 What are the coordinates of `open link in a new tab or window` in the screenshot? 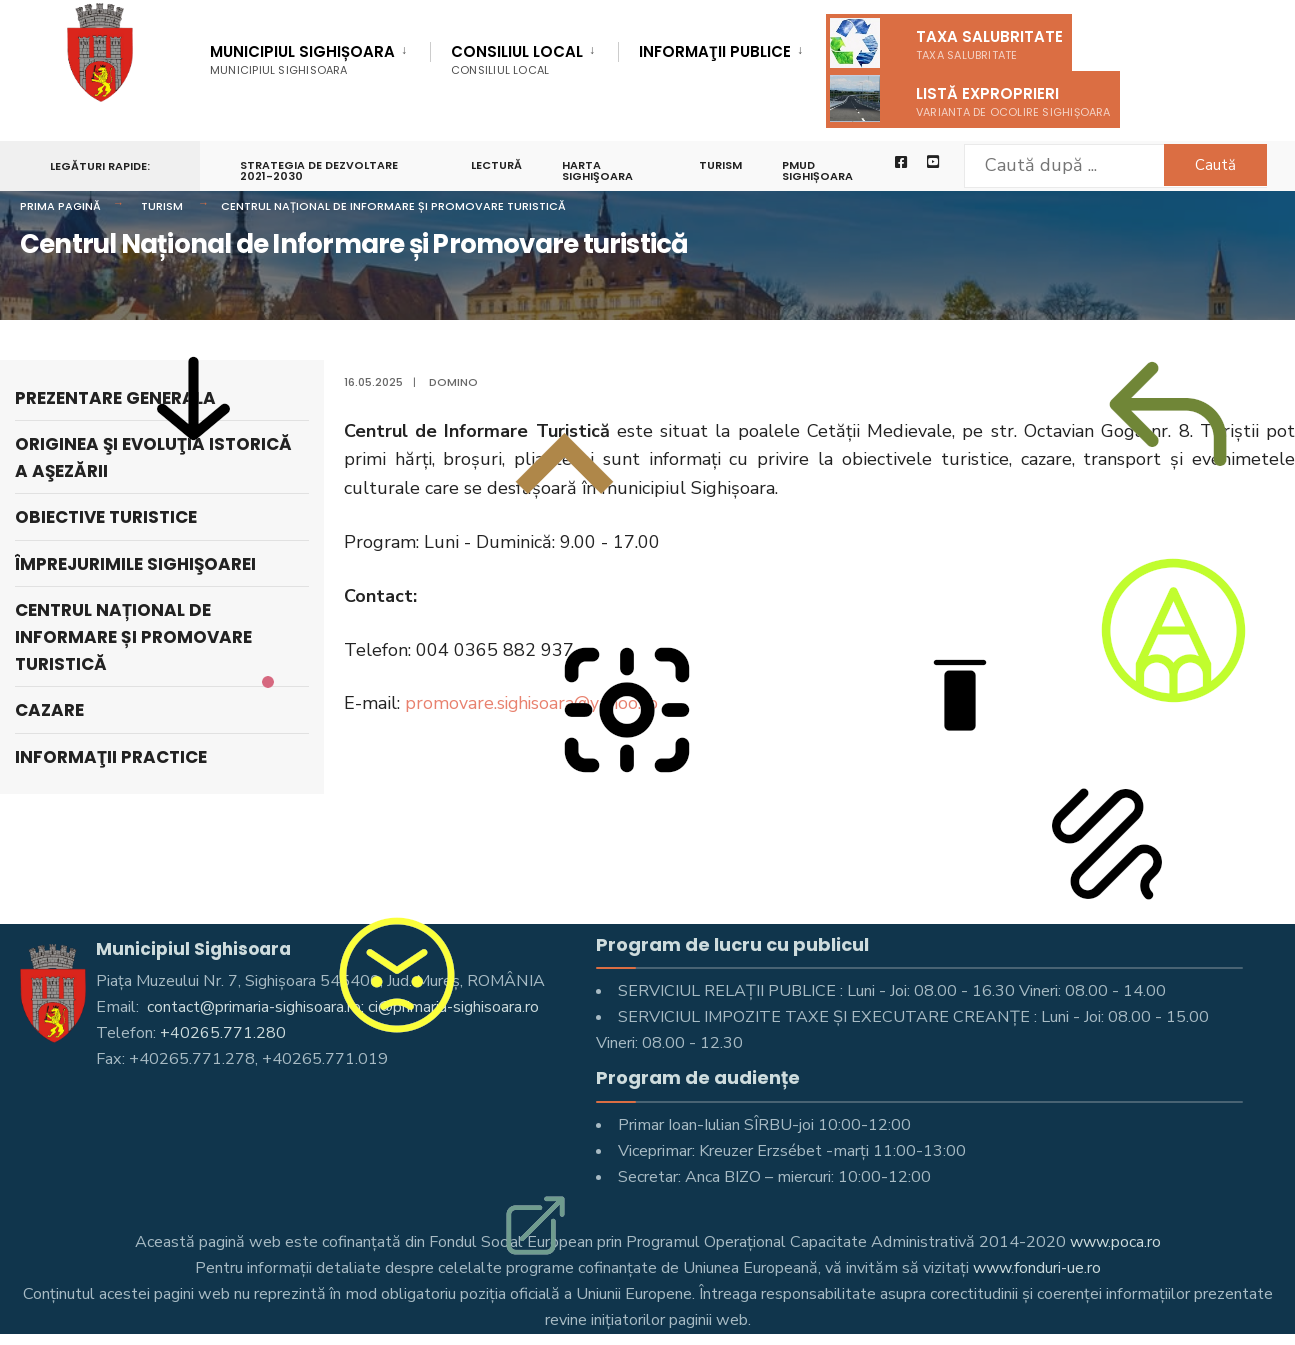 It's located at (535, 1225).